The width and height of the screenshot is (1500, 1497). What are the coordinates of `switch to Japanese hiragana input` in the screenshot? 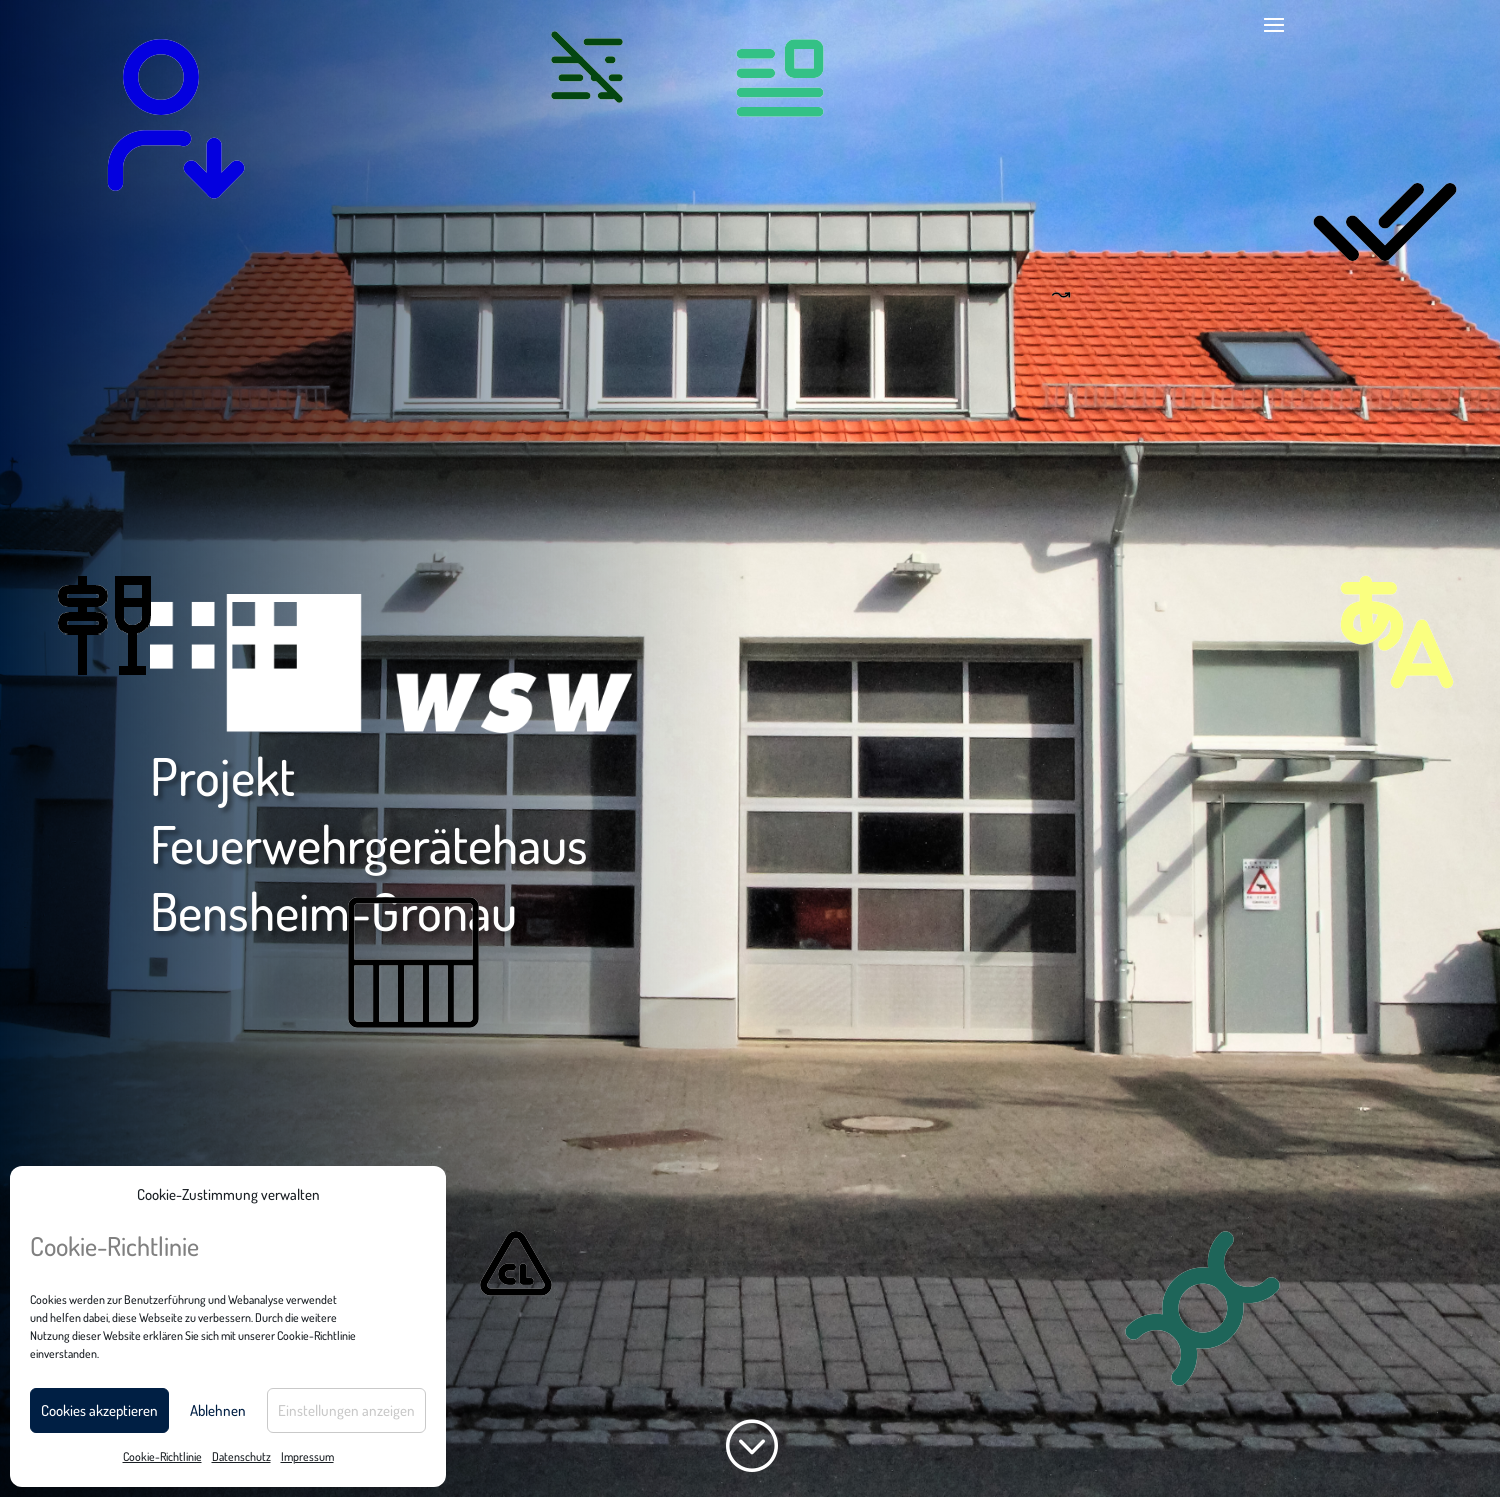 It's located at (1397, 632).